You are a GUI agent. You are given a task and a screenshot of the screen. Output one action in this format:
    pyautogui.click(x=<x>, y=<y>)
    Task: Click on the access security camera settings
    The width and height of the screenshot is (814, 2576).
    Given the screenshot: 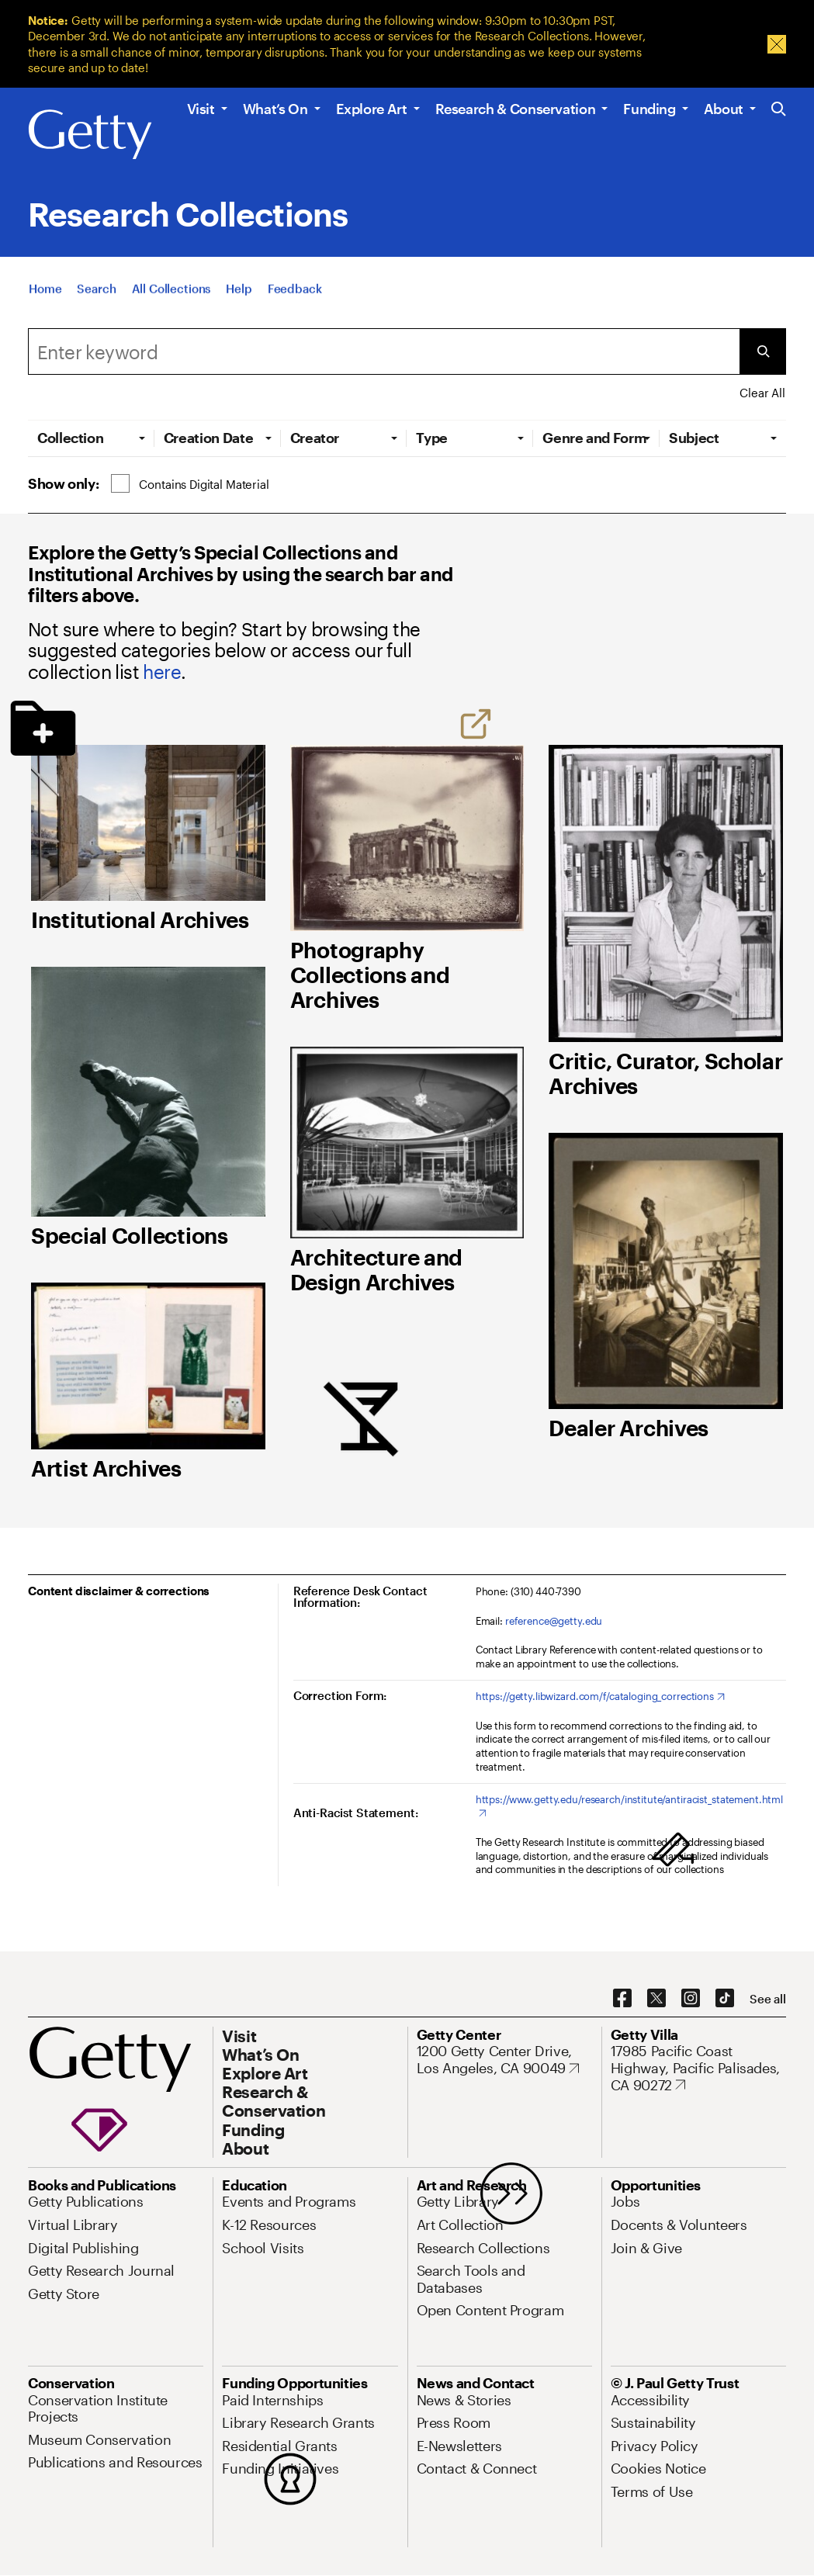 What is the action you would take?
    pyautogui.click(x=673, y=1852)
    